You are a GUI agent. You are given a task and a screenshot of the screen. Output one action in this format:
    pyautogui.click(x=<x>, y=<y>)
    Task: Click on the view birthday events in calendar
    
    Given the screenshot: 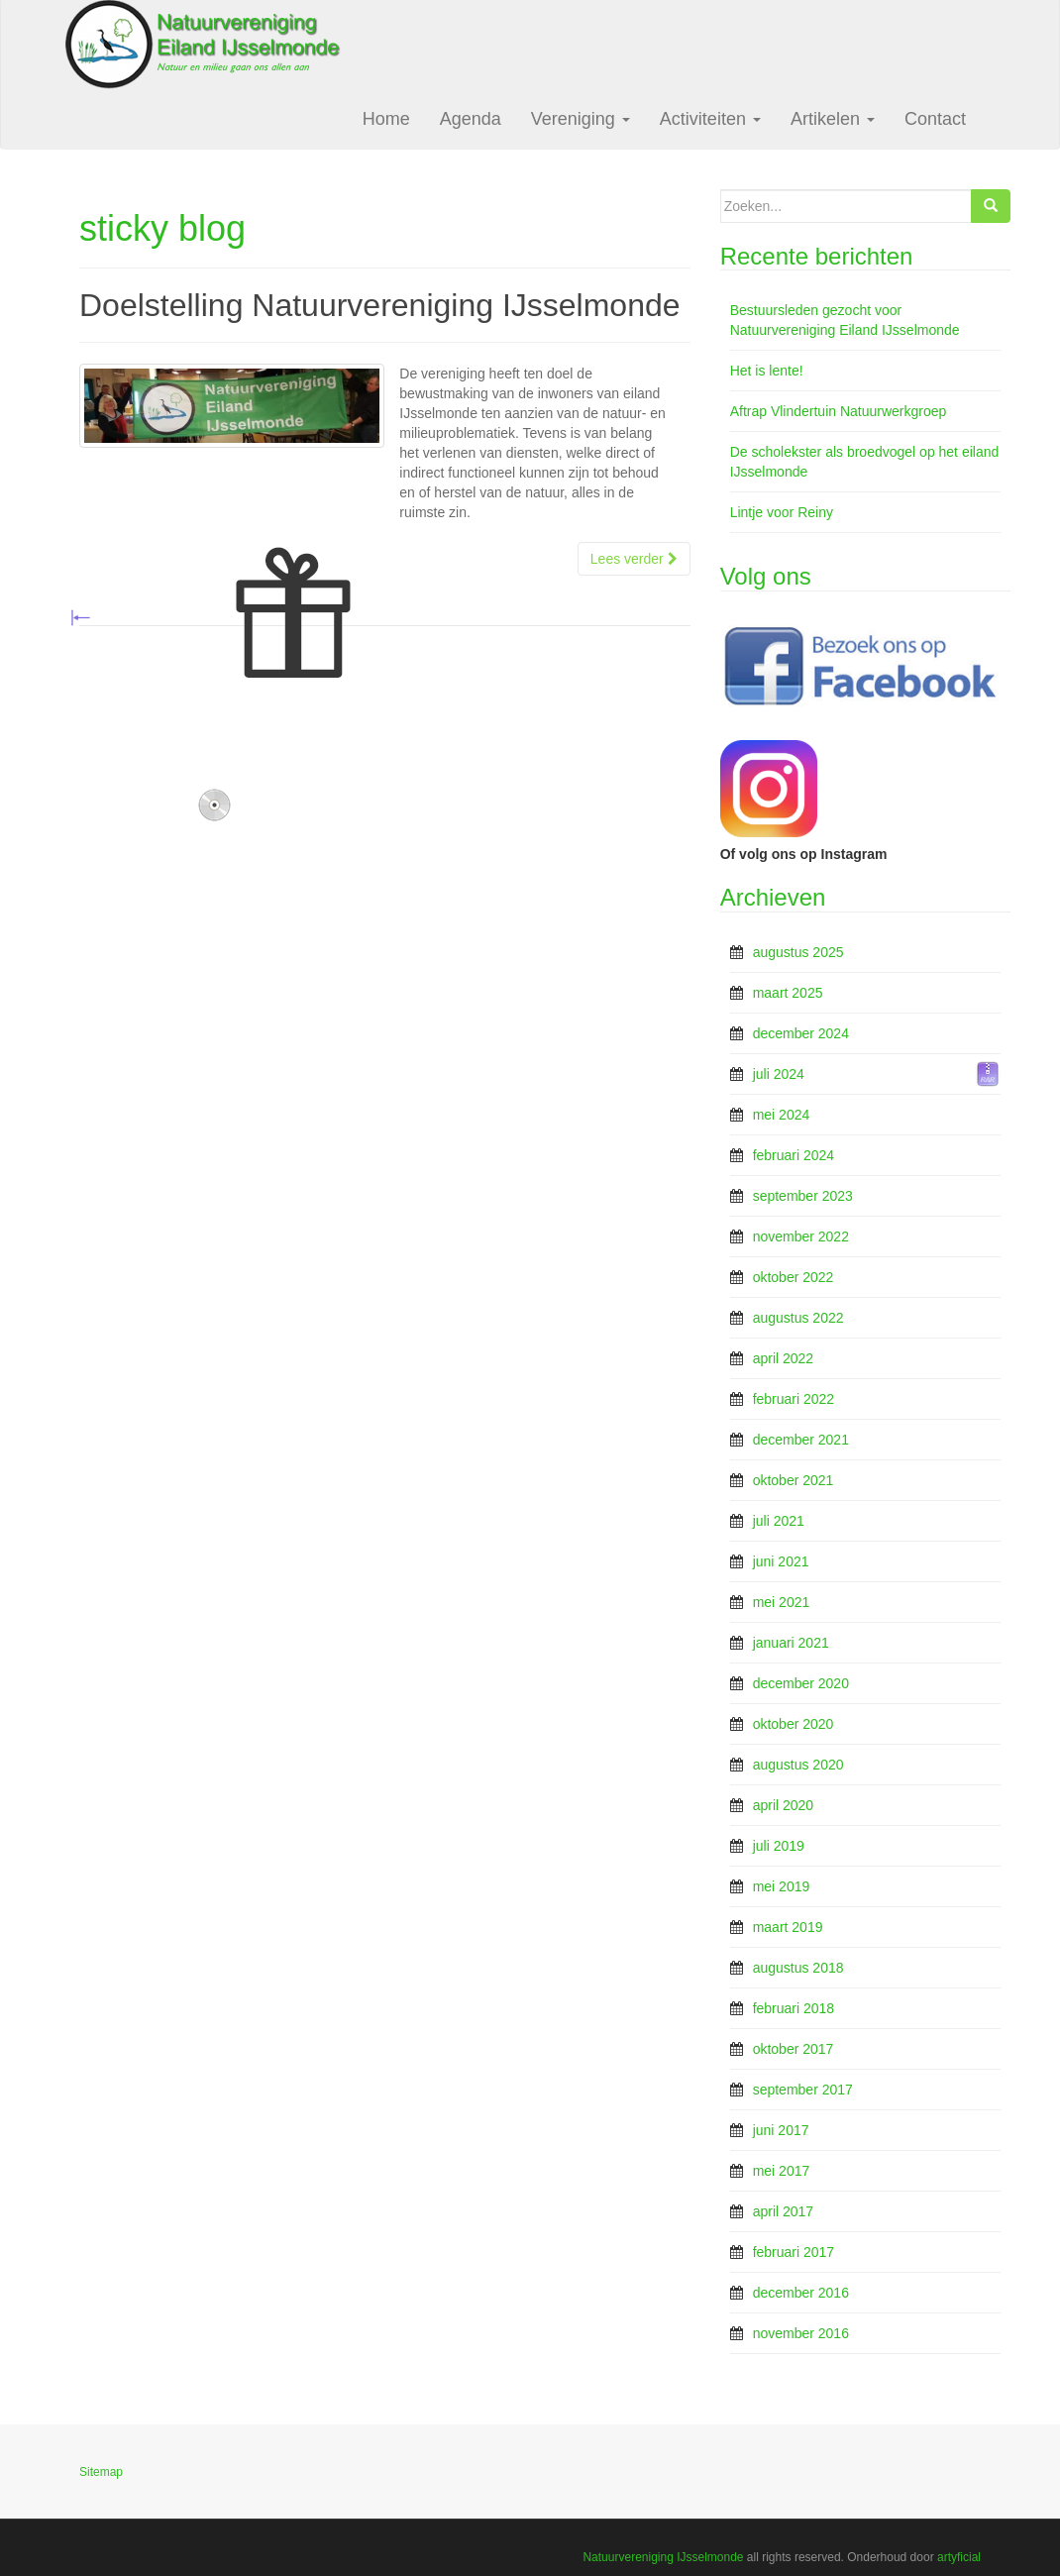 What is the action you would take?
    pyautogui.click(x=293, y=612)
    